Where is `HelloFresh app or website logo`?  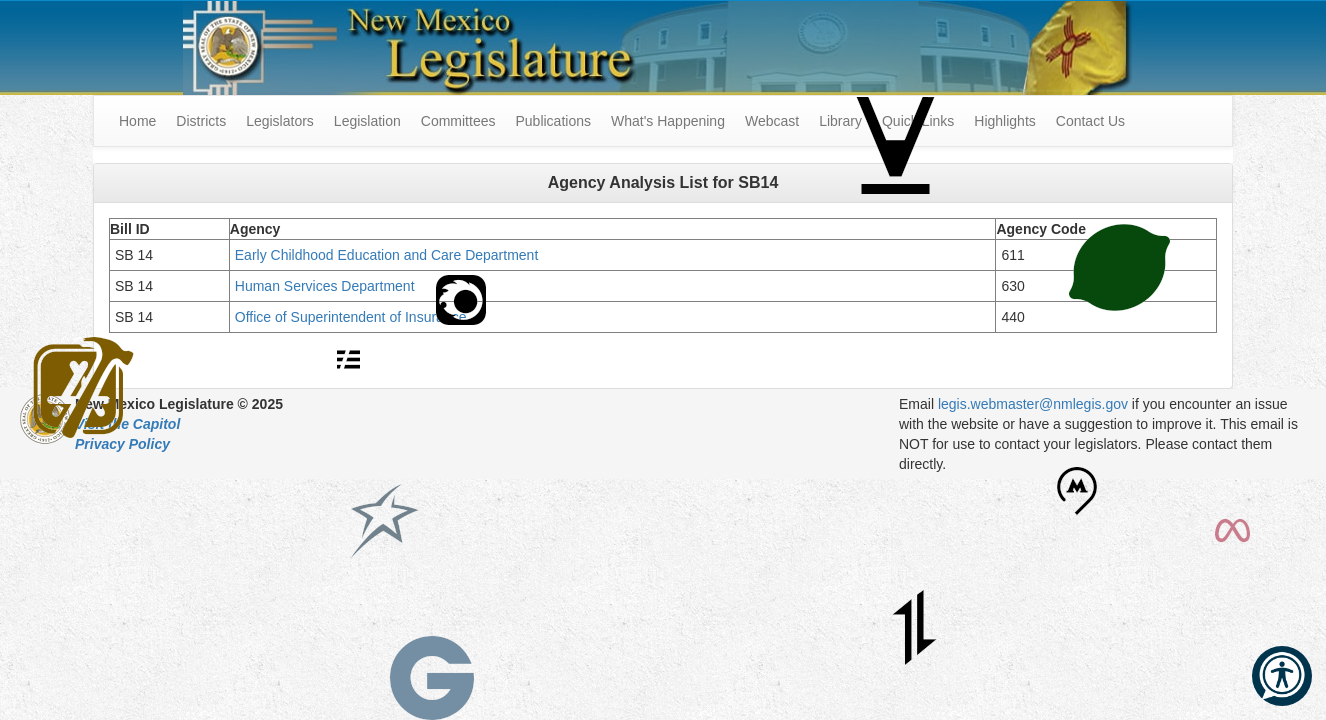 HelloFresh app or website logo is located at coordinates (1119, 267).